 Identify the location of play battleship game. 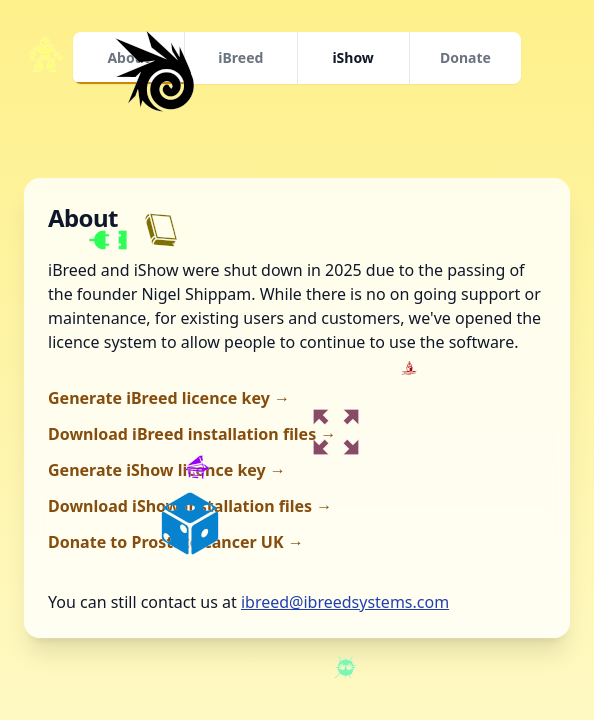
(409, 368).